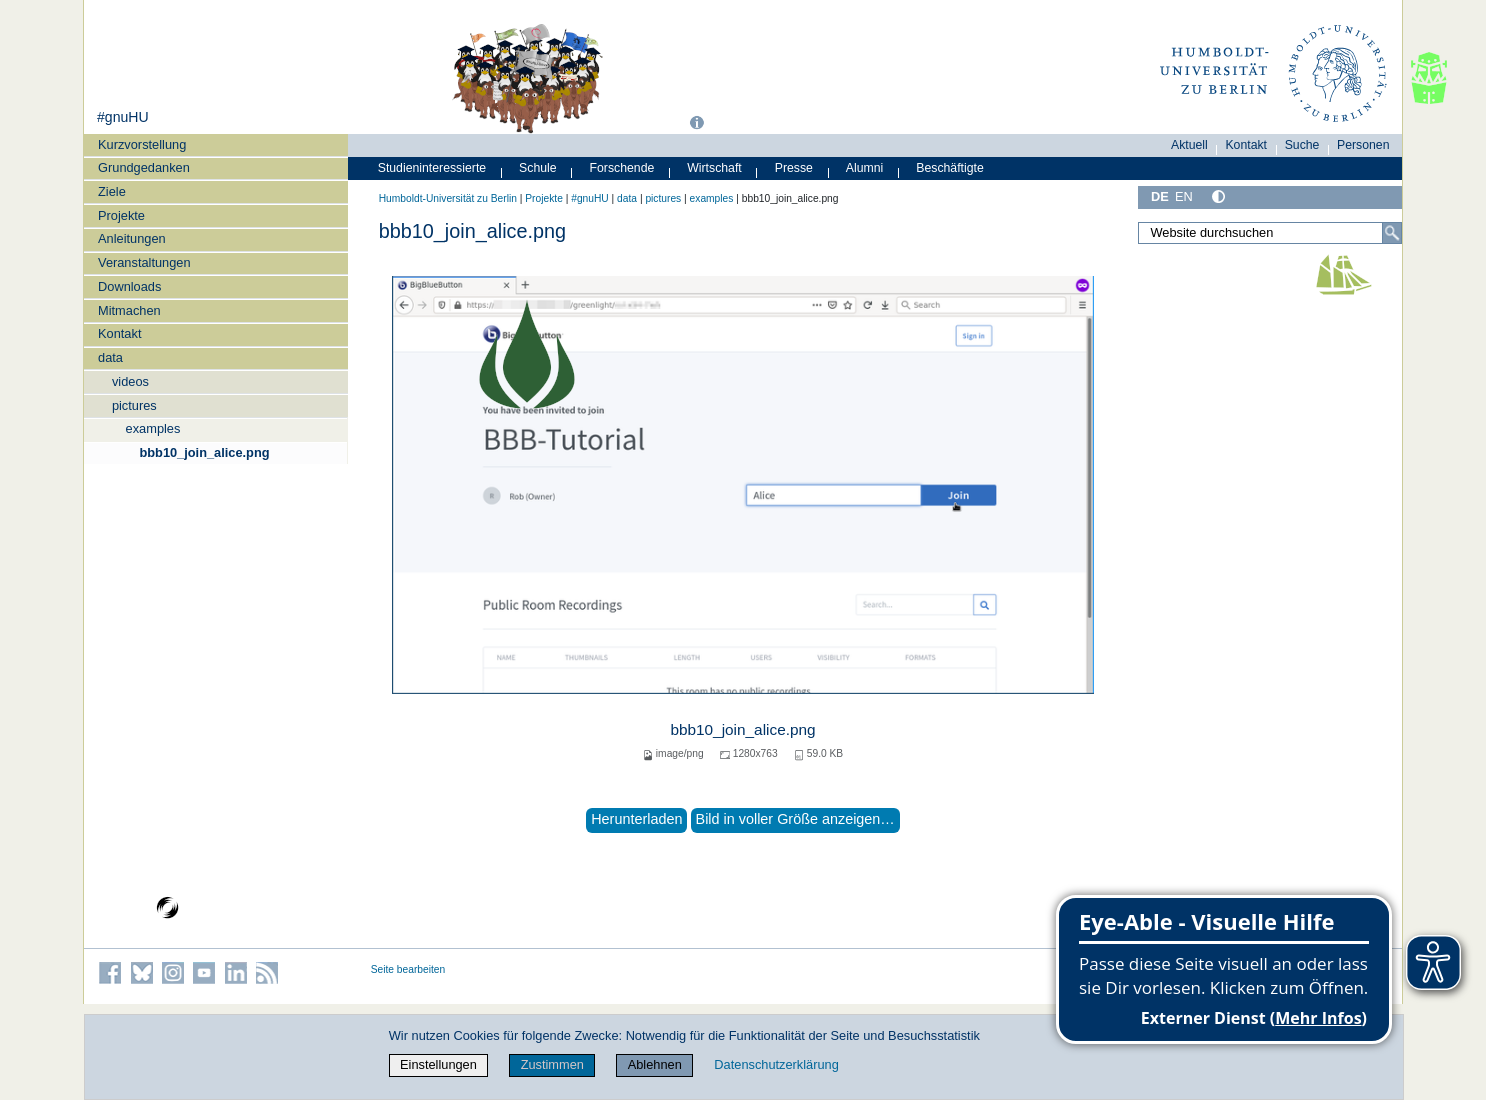 This screenshot has height=1100, width=1486. I want to click on indicates sound or audio resonance effect, so click(167, 907).